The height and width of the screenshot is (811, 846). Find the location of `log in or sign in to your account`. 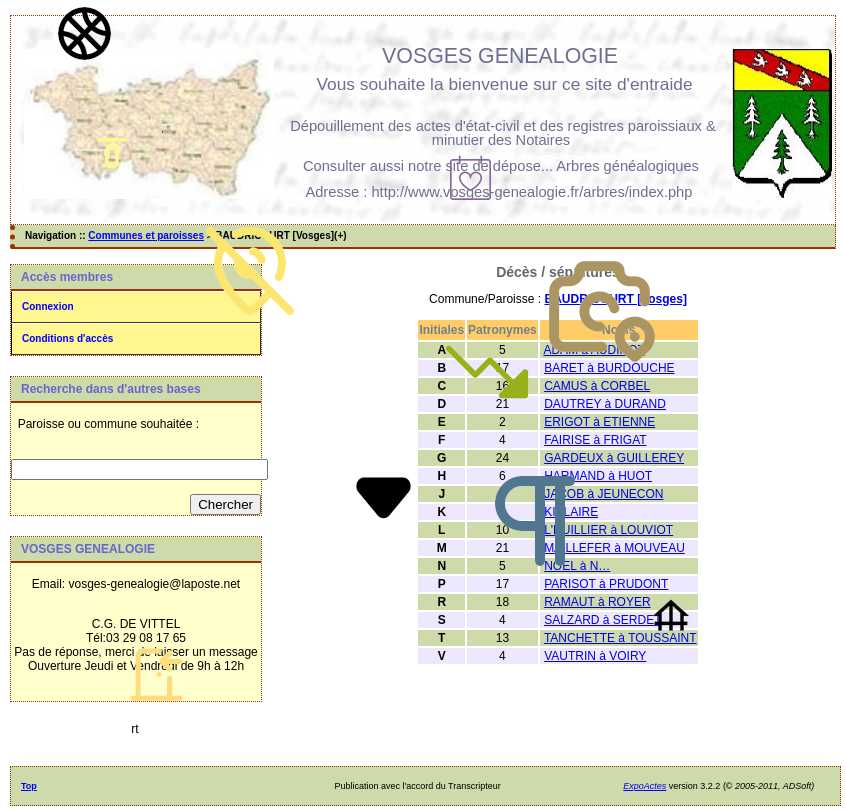

log in or sign in to your account is located at coordinates (156, 674).